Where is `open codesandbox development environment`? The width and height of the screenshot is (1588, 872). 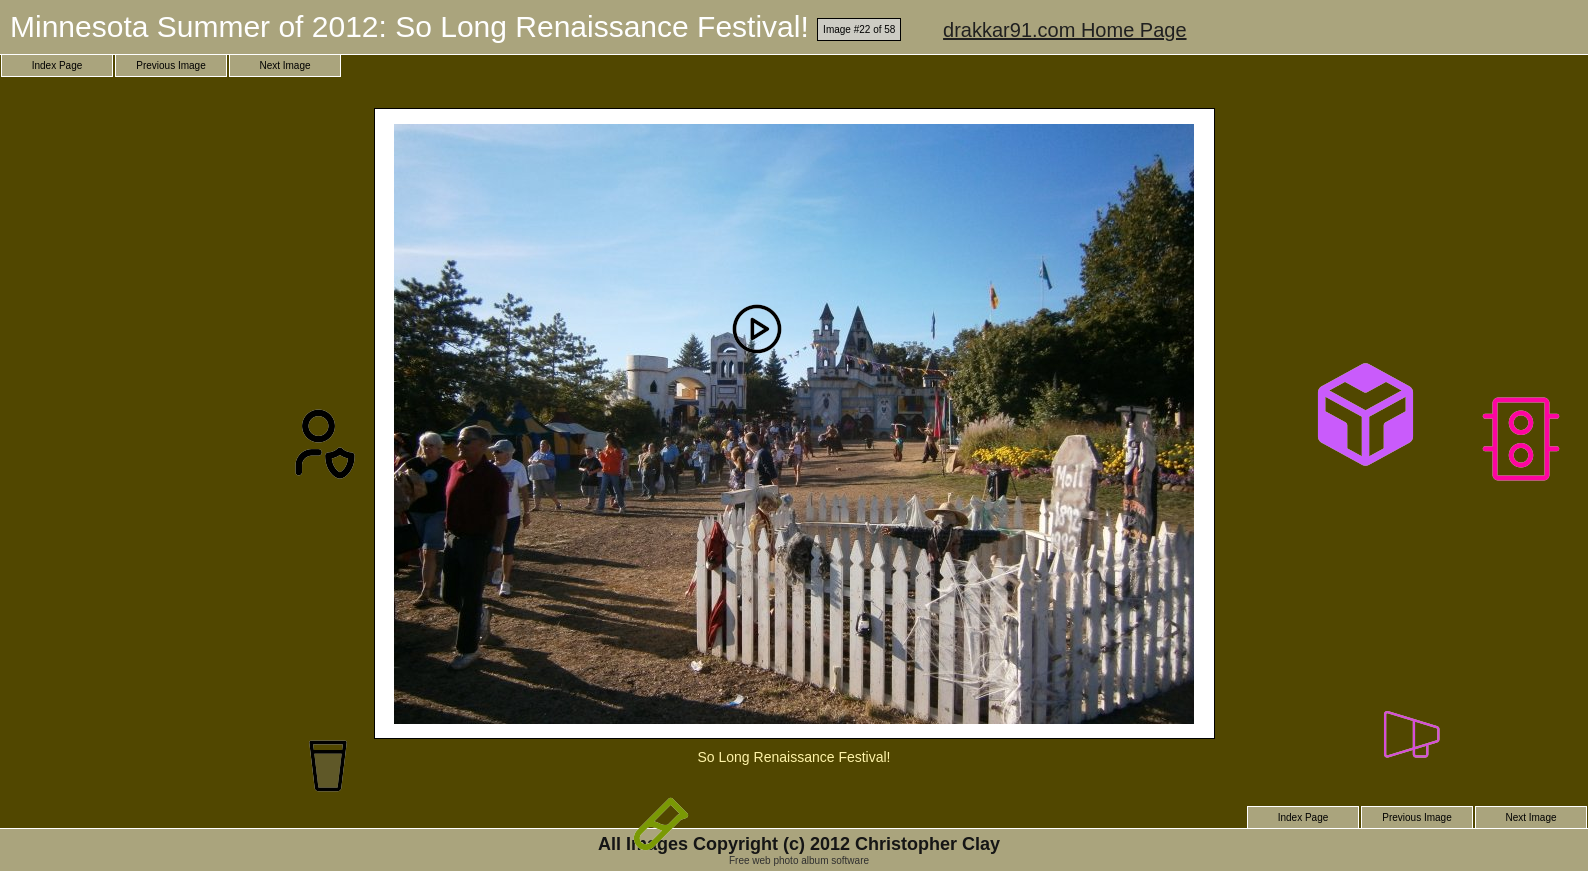 open codesandbox development environment is located at coordinates (1365, 414).